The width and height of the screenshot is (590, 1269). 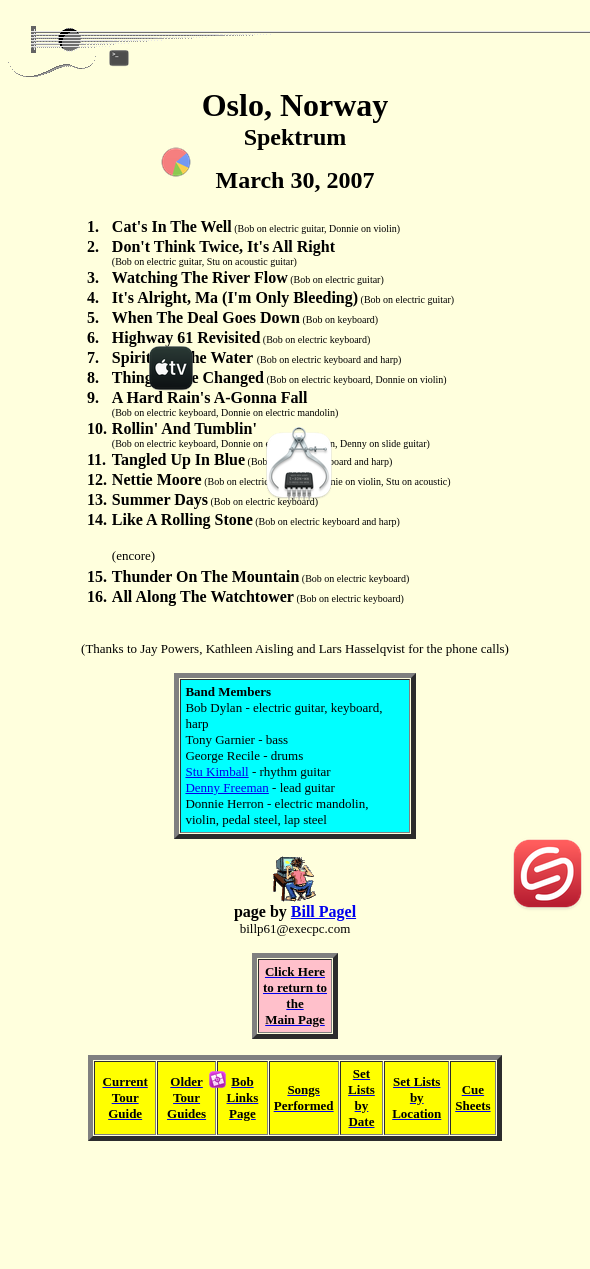 What do you see at coordinates (176, 162) in the screenshot?
I see `open disk usage analyzer` at bounding box center [176, 162].